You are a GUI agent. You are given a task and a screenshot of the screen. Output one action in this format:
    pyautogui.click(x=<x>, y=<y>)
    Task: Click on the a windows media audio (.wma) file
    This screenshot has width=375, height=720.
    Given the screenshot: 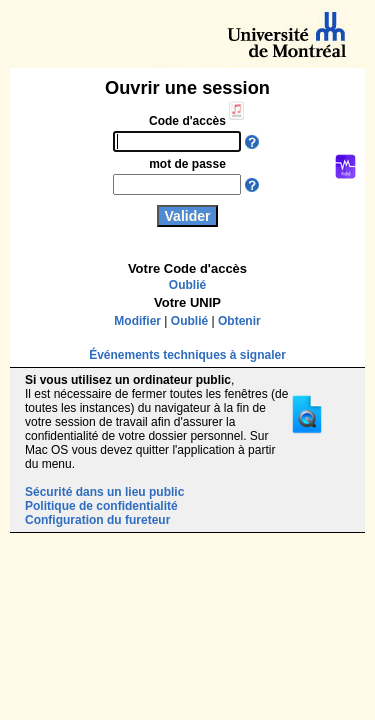 What is the action you would take?
    pyautogui.click(x=236, y=110)
    